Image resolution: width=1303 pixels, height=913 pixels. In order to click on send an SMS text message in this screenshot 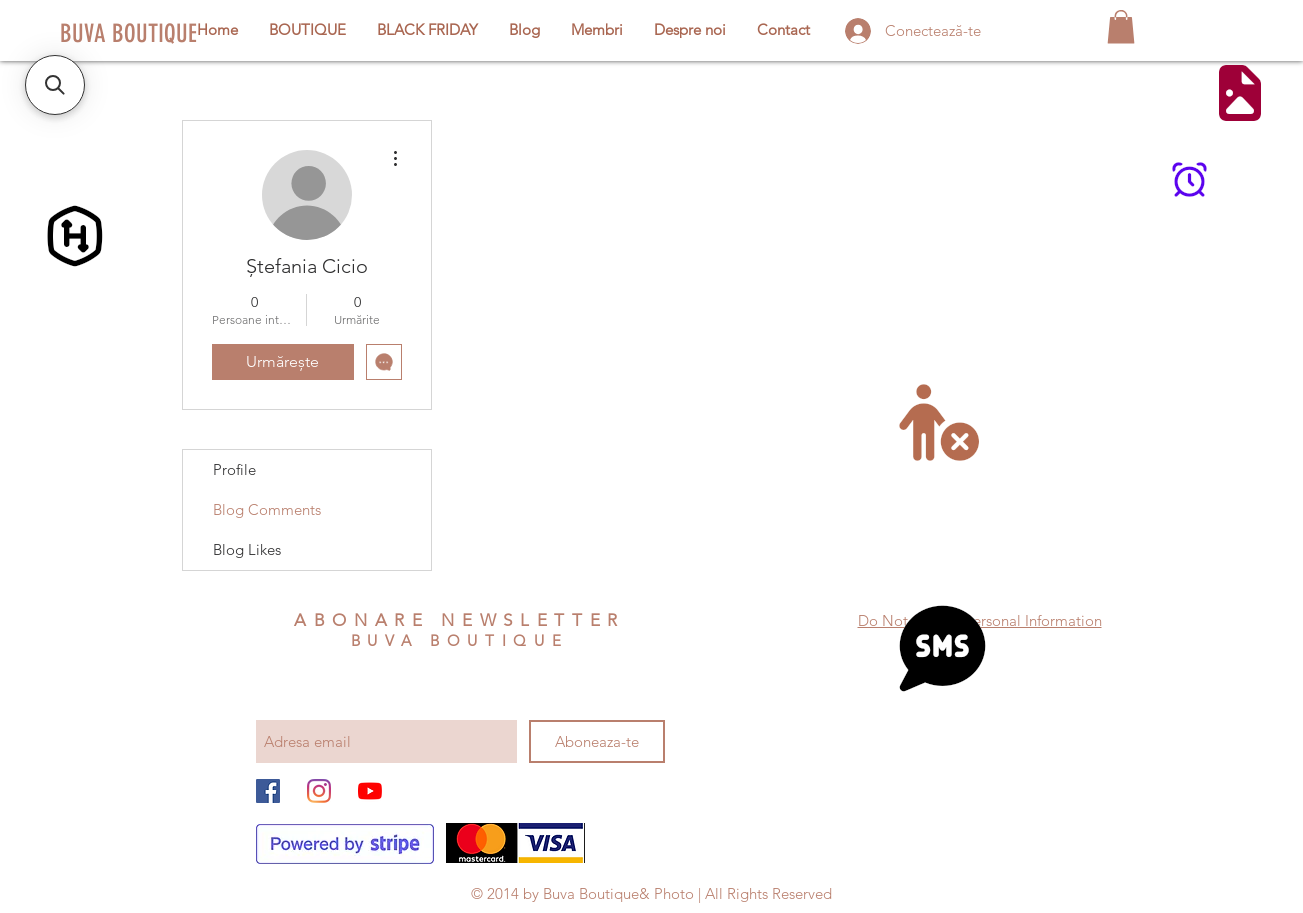, I will do `click(942, 648)`.